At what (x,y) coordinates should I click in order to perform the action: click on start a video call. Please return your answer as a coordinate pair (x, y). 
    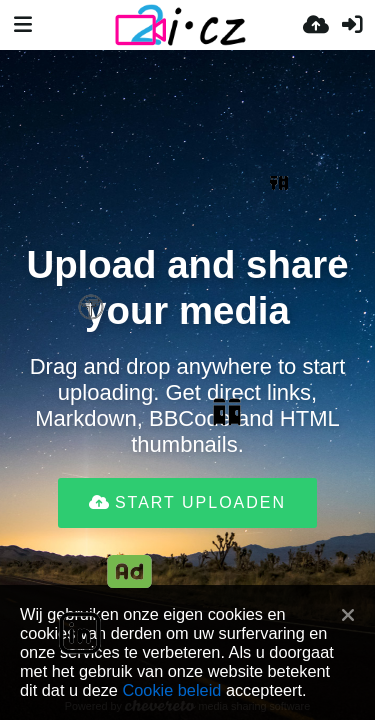
    Looking at the image, I should click on (139, 30).